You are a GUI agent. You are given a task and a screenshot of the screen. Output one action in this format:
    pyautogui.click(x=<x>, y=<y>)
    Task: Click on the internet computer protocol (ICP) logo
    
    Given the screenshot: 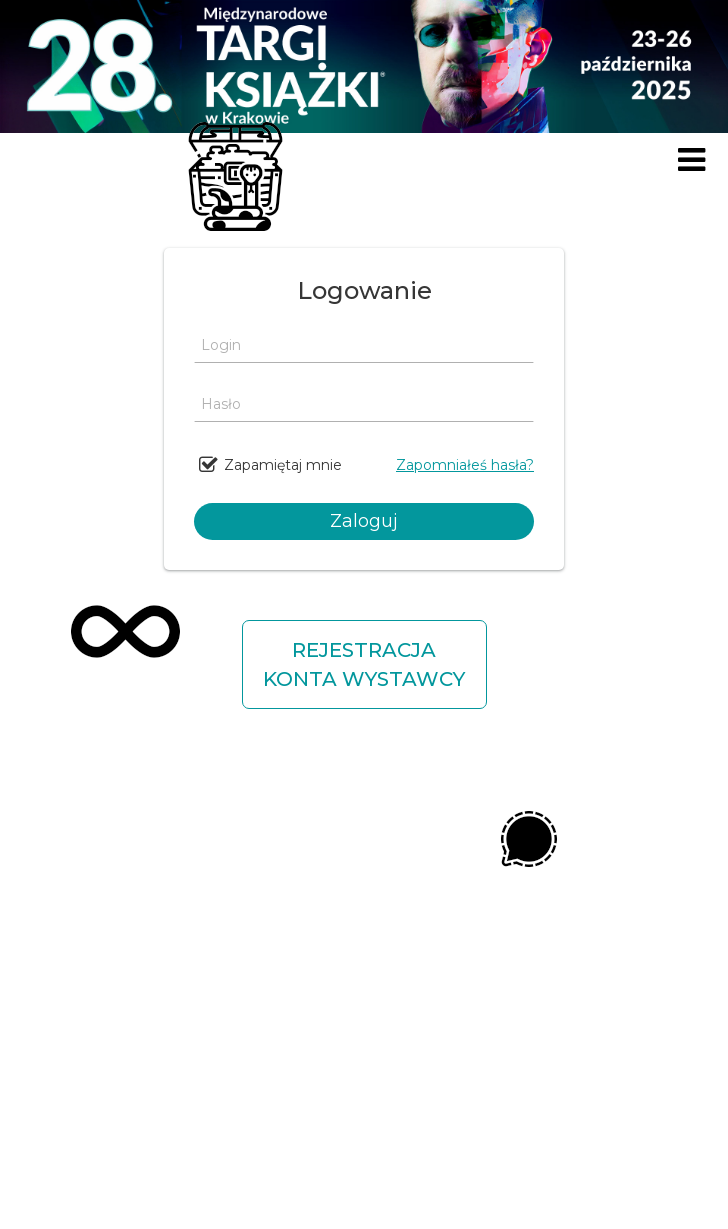 What is the action you would take?
    pyautogui.click(x=125, y=631)
    